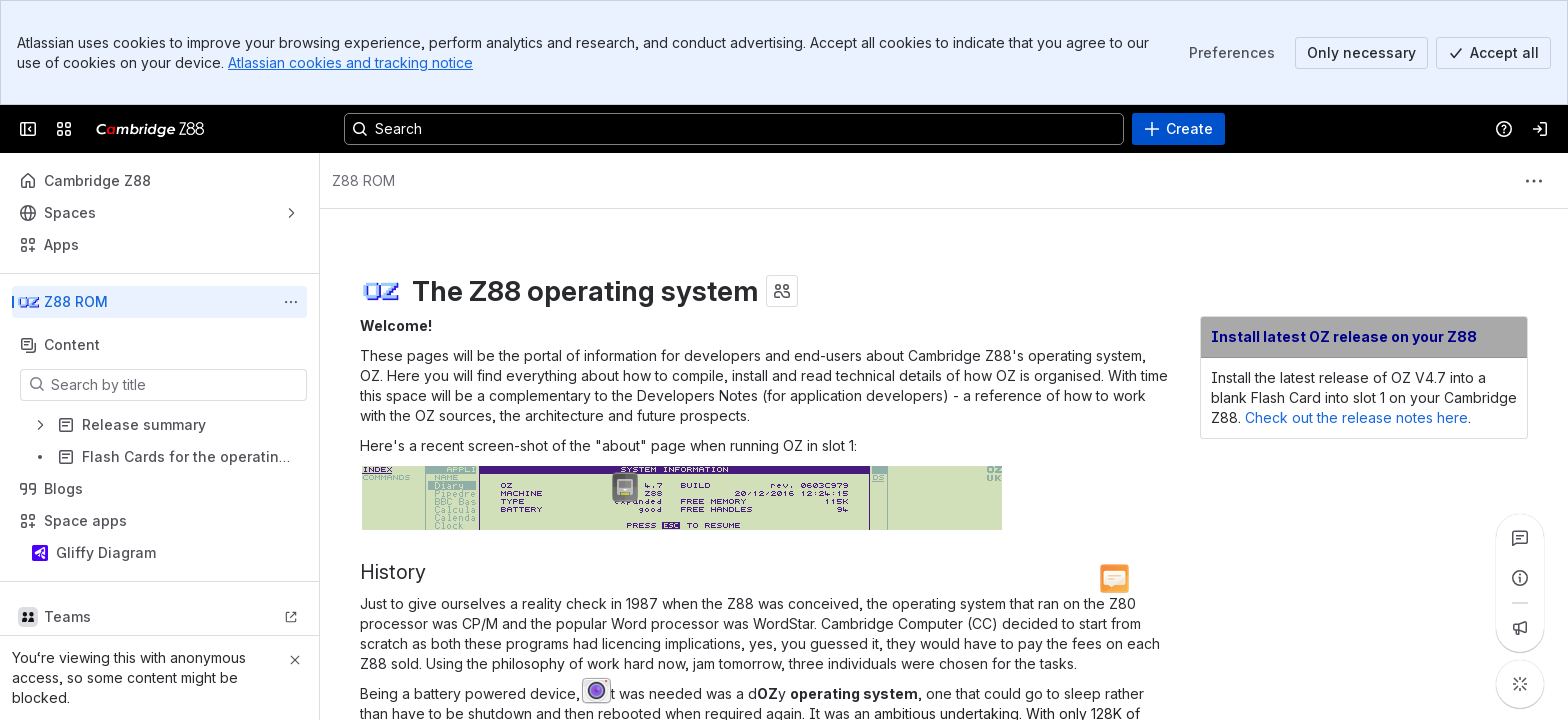 Image resolution: width=1568 pixels, height=720 pixels. I want to click on sega genesis ROM file, so click(625, 487).